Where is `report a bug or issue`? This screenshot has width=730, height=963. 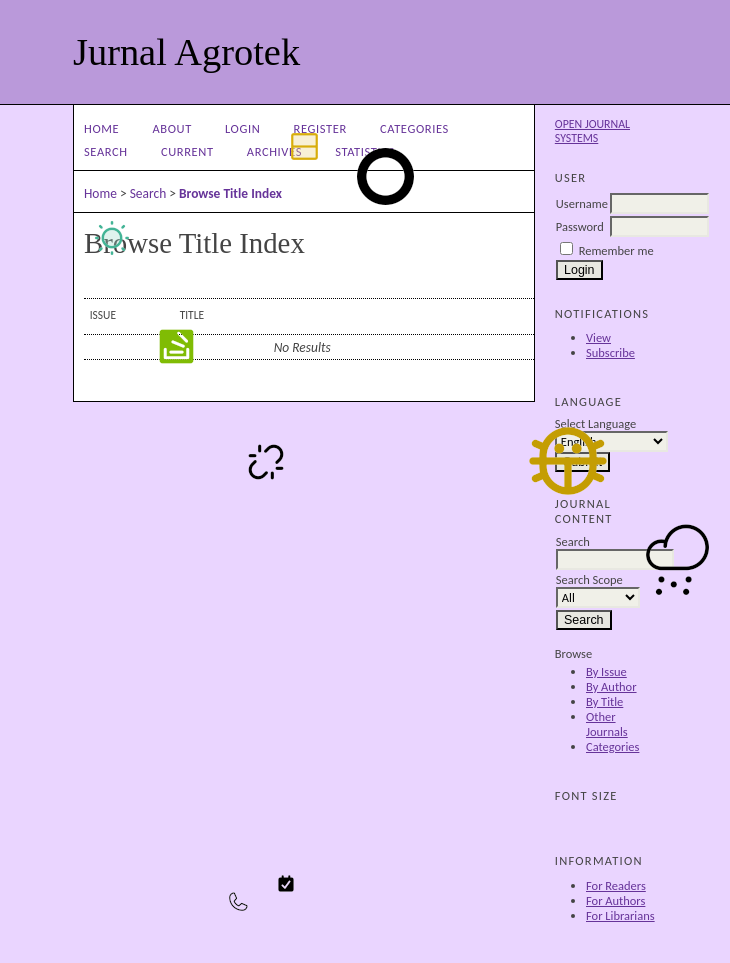
report a bug or issue is located at coordinates (568, 461).